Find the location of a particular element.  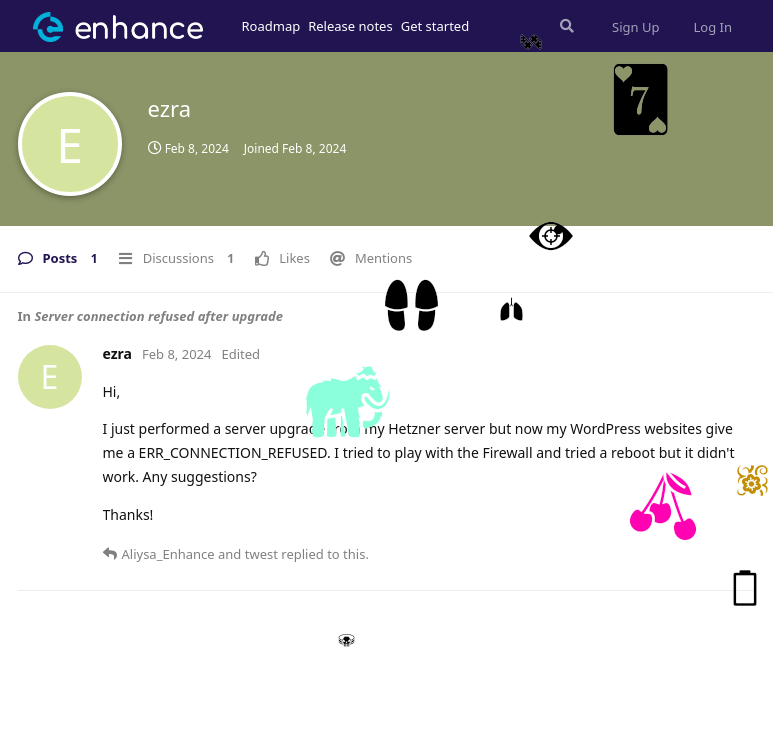

seven of hearts playing card is located at coordinates (640, 99).